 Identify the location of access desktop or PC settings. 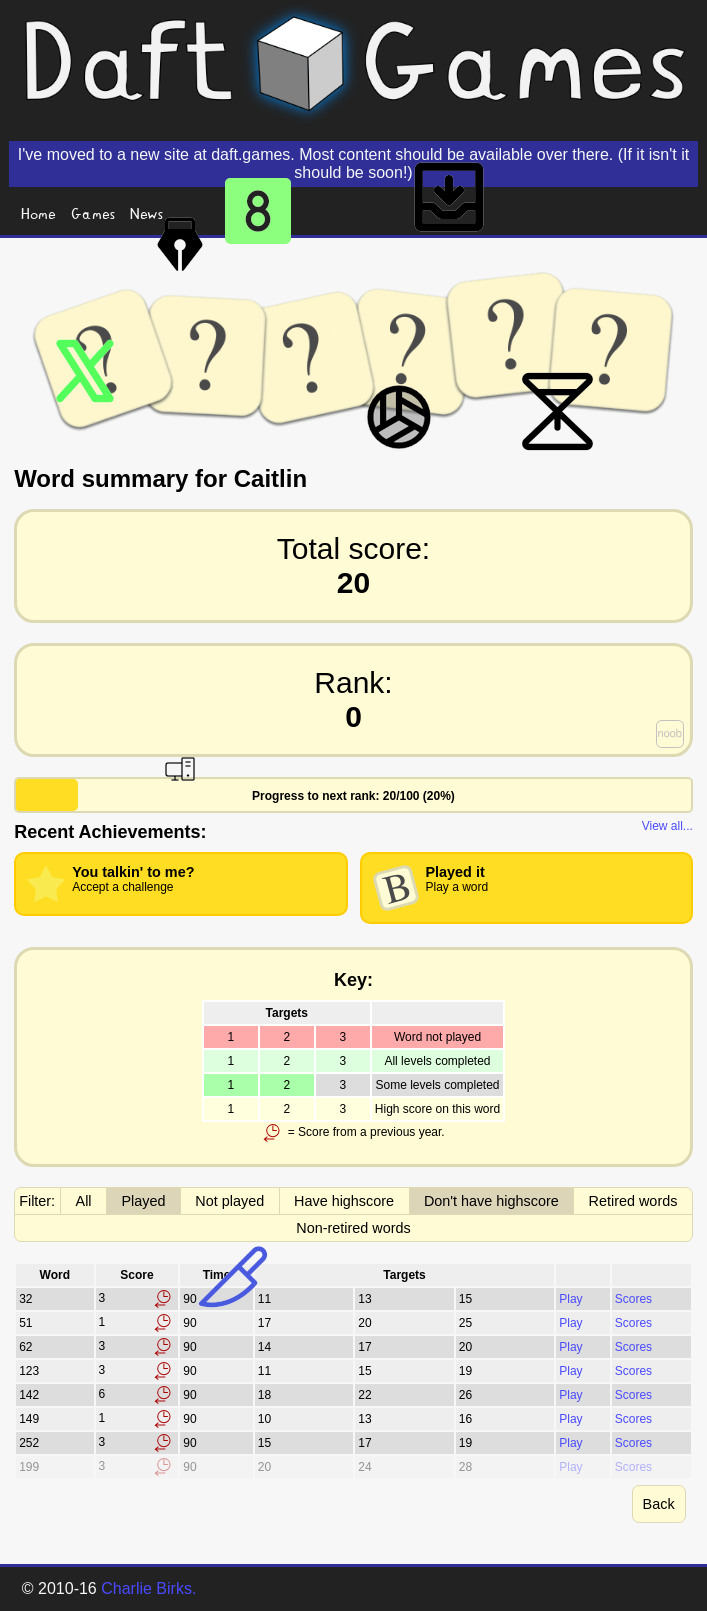
(180, 769).